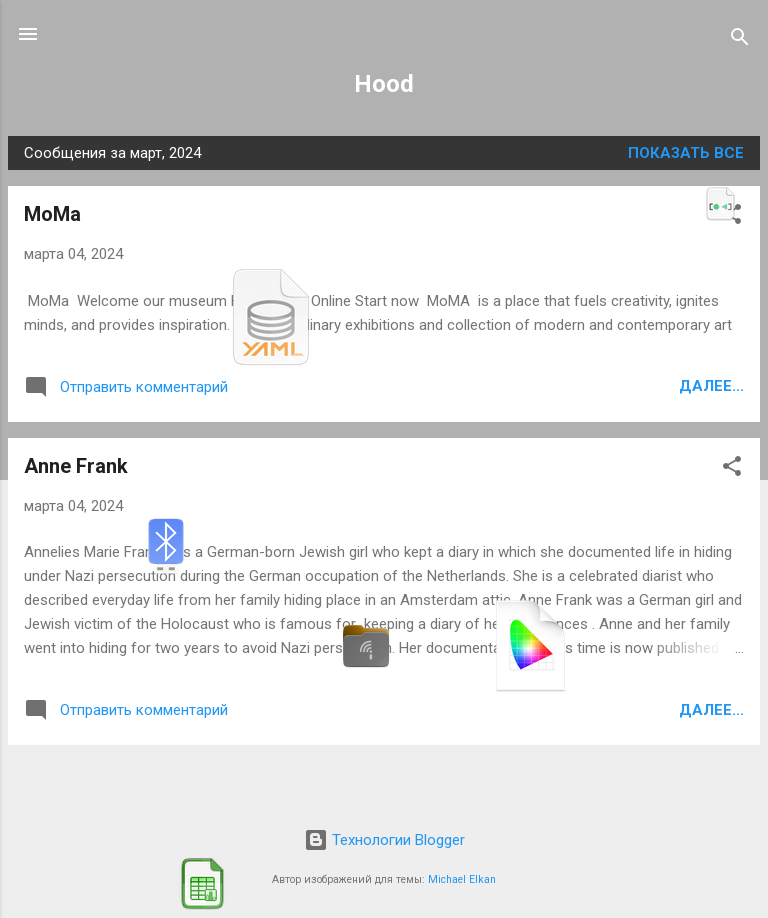 The width and height of the screenshot is (768, 918). Describe the element at coordinates (202, 883) in the screenshot. I see `open a spreadsheet file` at that location.